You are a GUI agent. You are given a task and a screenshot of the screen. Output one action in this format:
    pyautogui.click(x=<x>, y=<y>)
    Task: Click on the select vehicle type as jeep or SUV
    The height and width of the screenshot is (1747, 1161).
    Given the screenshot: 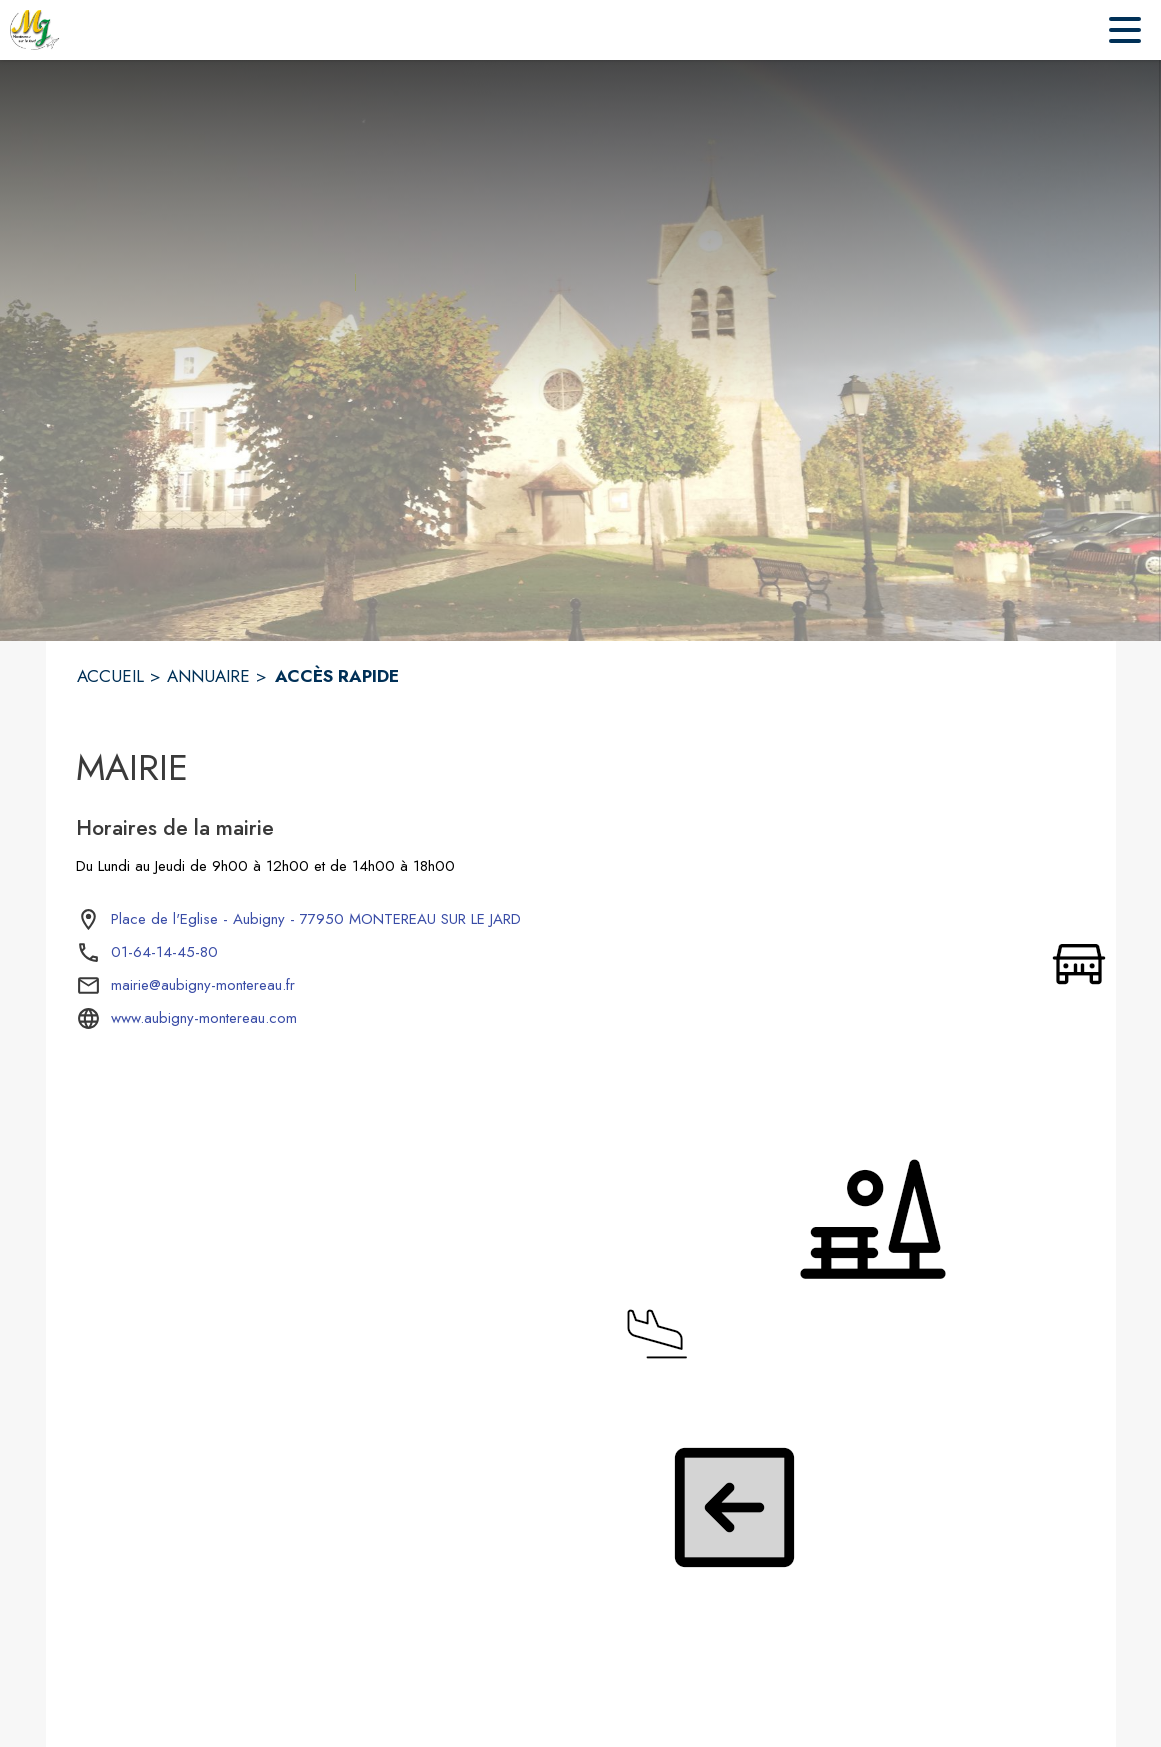 What is the action you would take?
    pyautogui.click(x=1079, y=965)
    